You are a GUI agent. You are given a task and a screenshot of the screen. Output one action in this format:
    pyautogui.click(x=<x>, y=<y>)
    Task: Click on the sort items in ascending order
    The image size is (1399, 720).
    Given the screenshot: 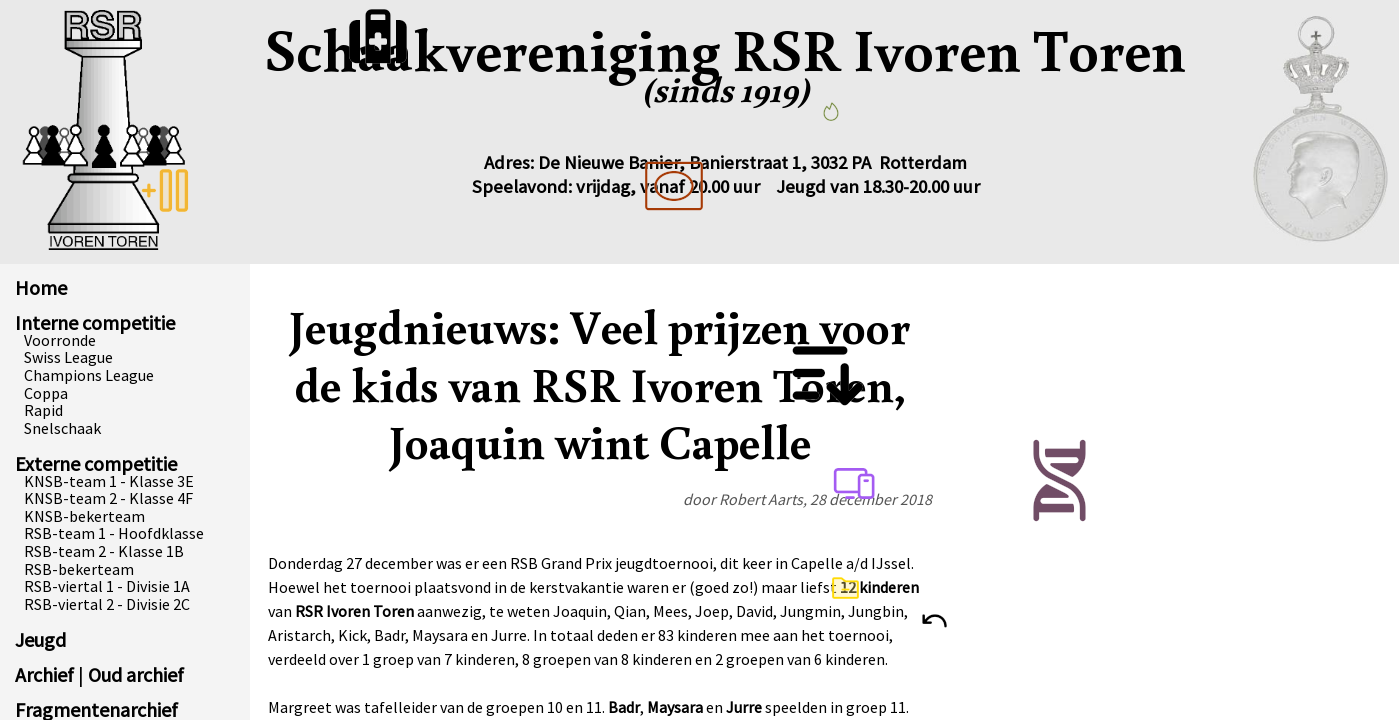 What is the action you would take?
    pyautogui.click(x=825, y=373)
    